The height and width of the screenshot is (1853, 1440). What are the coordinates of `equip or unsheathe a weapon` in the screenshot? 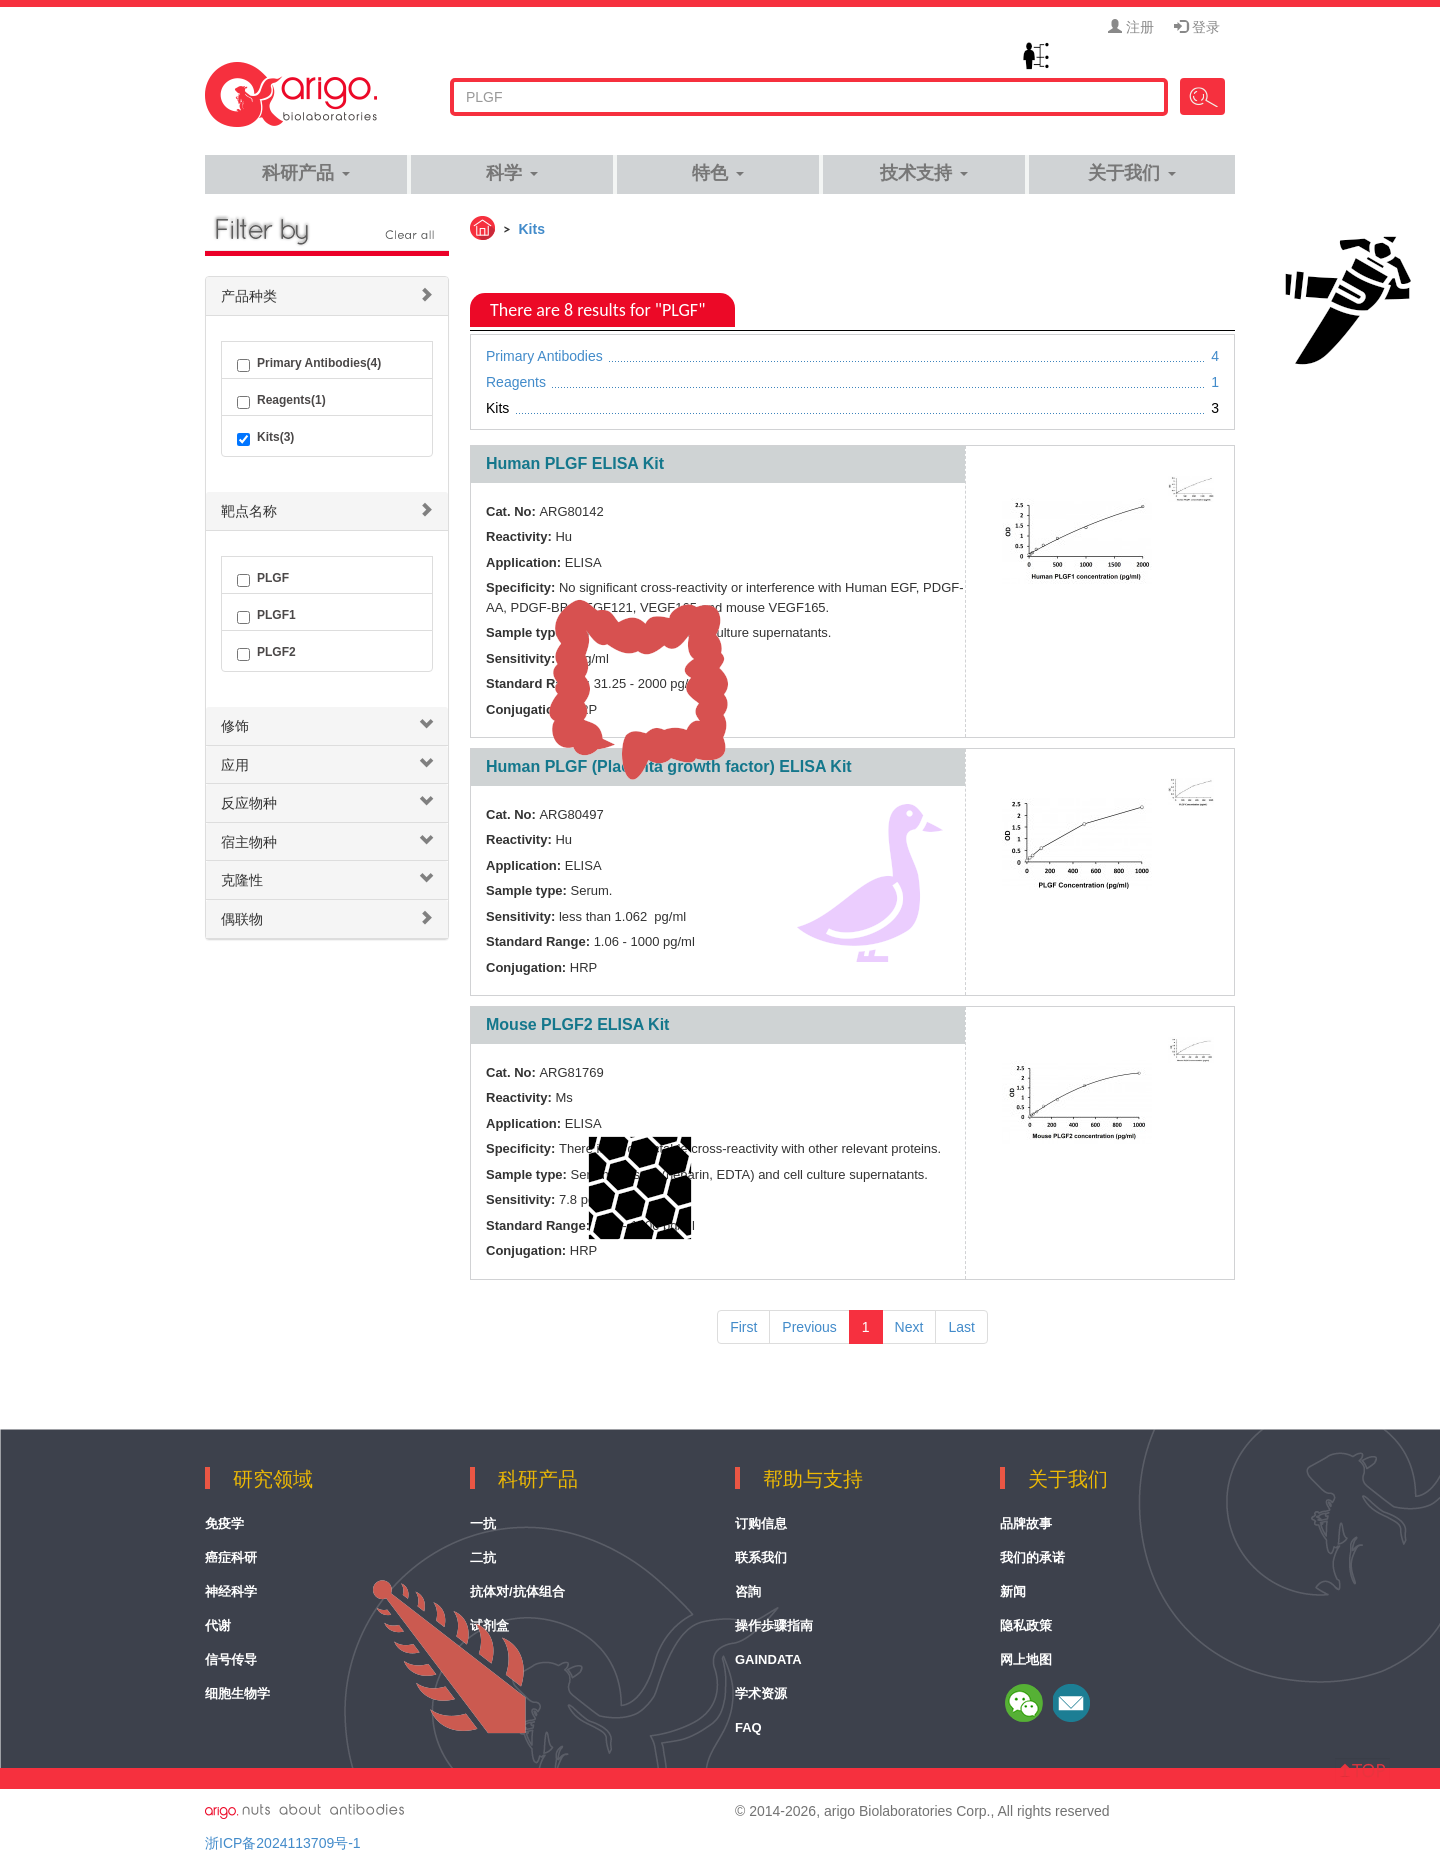 It's located at (1347, 300).